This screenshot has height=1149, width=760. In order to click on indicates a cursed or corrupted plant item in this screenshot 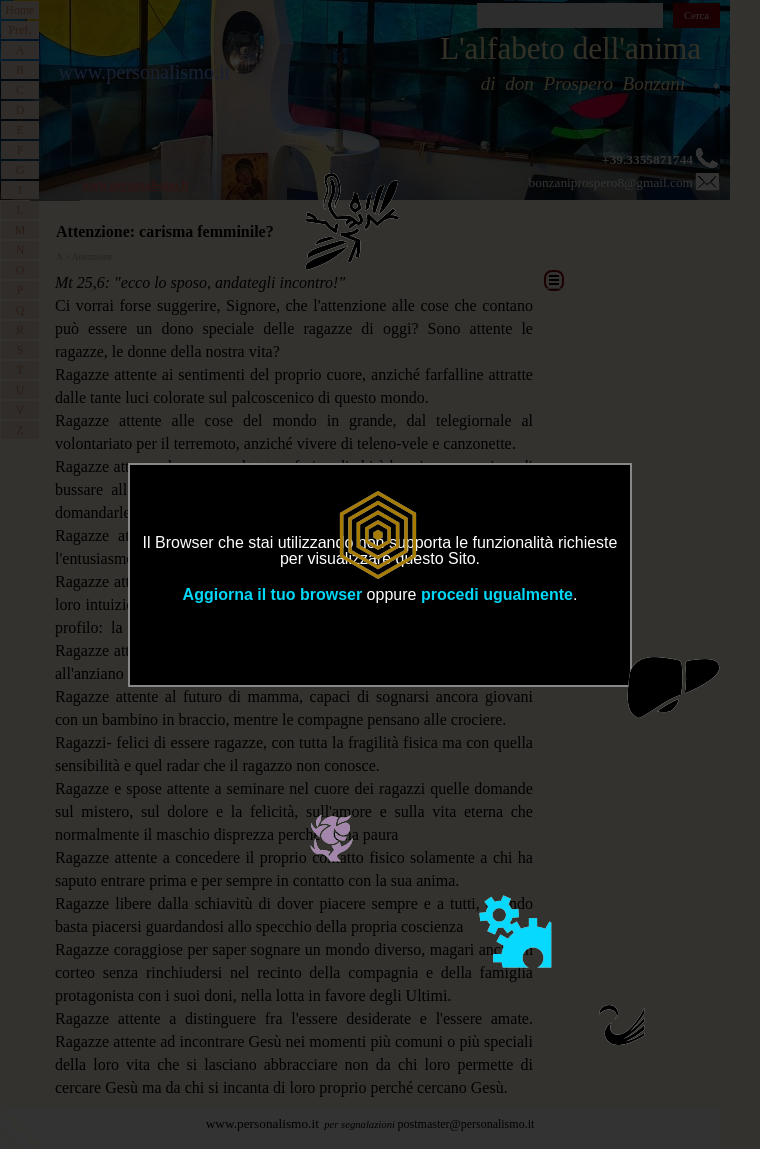, I will do `click(333, 838)`.